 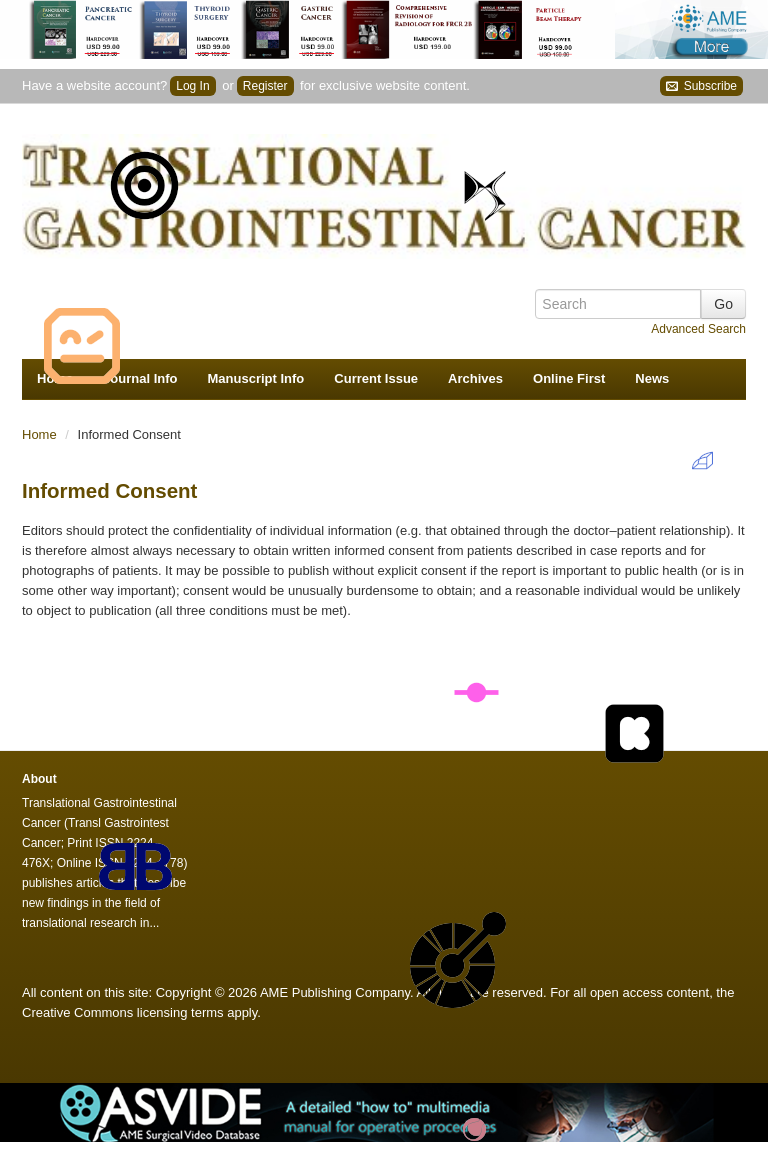 What do you see at coordinates (82, 346) in the screenshot?
I see `robot framework logo` at bounding box center [82, 346].